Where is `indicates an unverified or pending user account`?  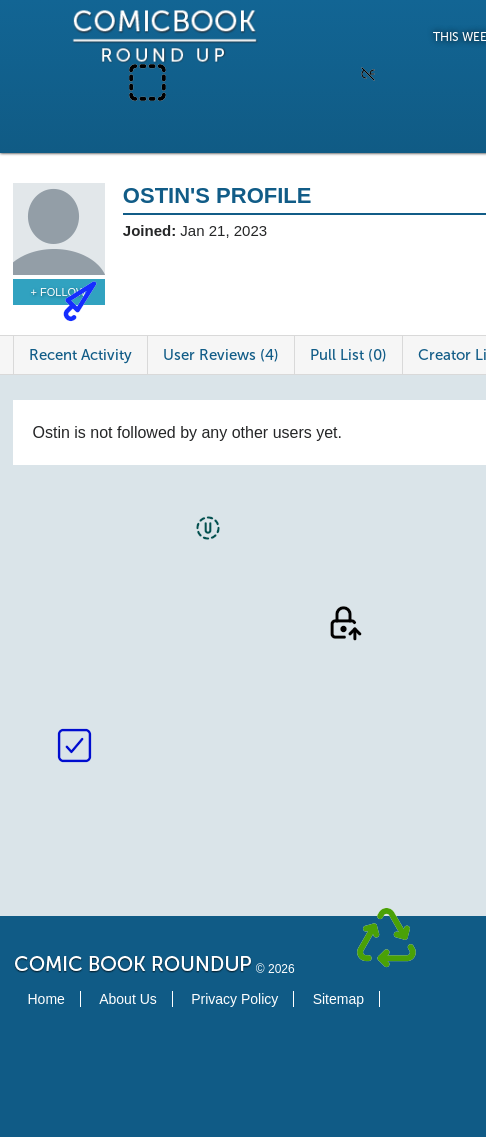
indicates an unverified or pending user account is located at coordinates (208, 528).